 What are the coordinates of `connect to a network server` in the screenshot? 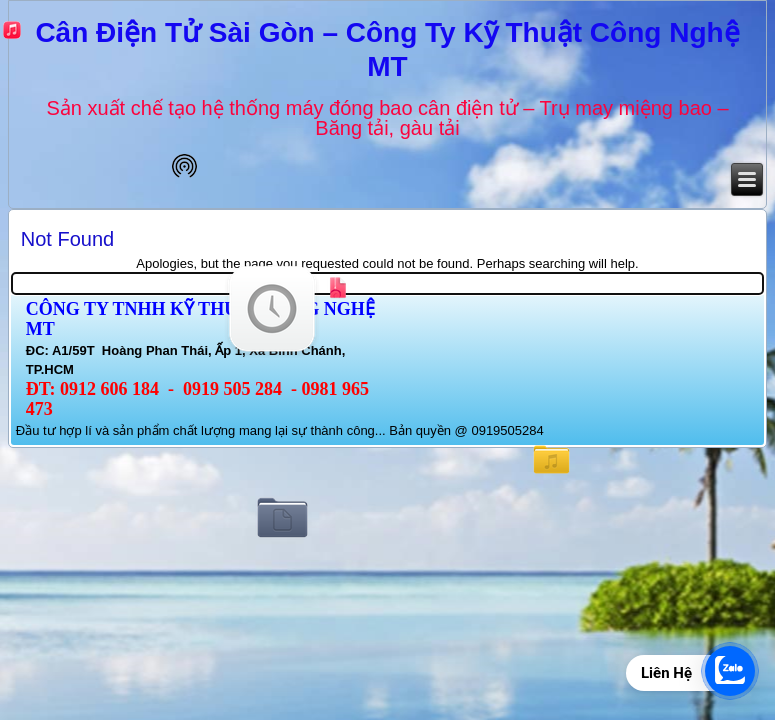 It's located at (184, 166).